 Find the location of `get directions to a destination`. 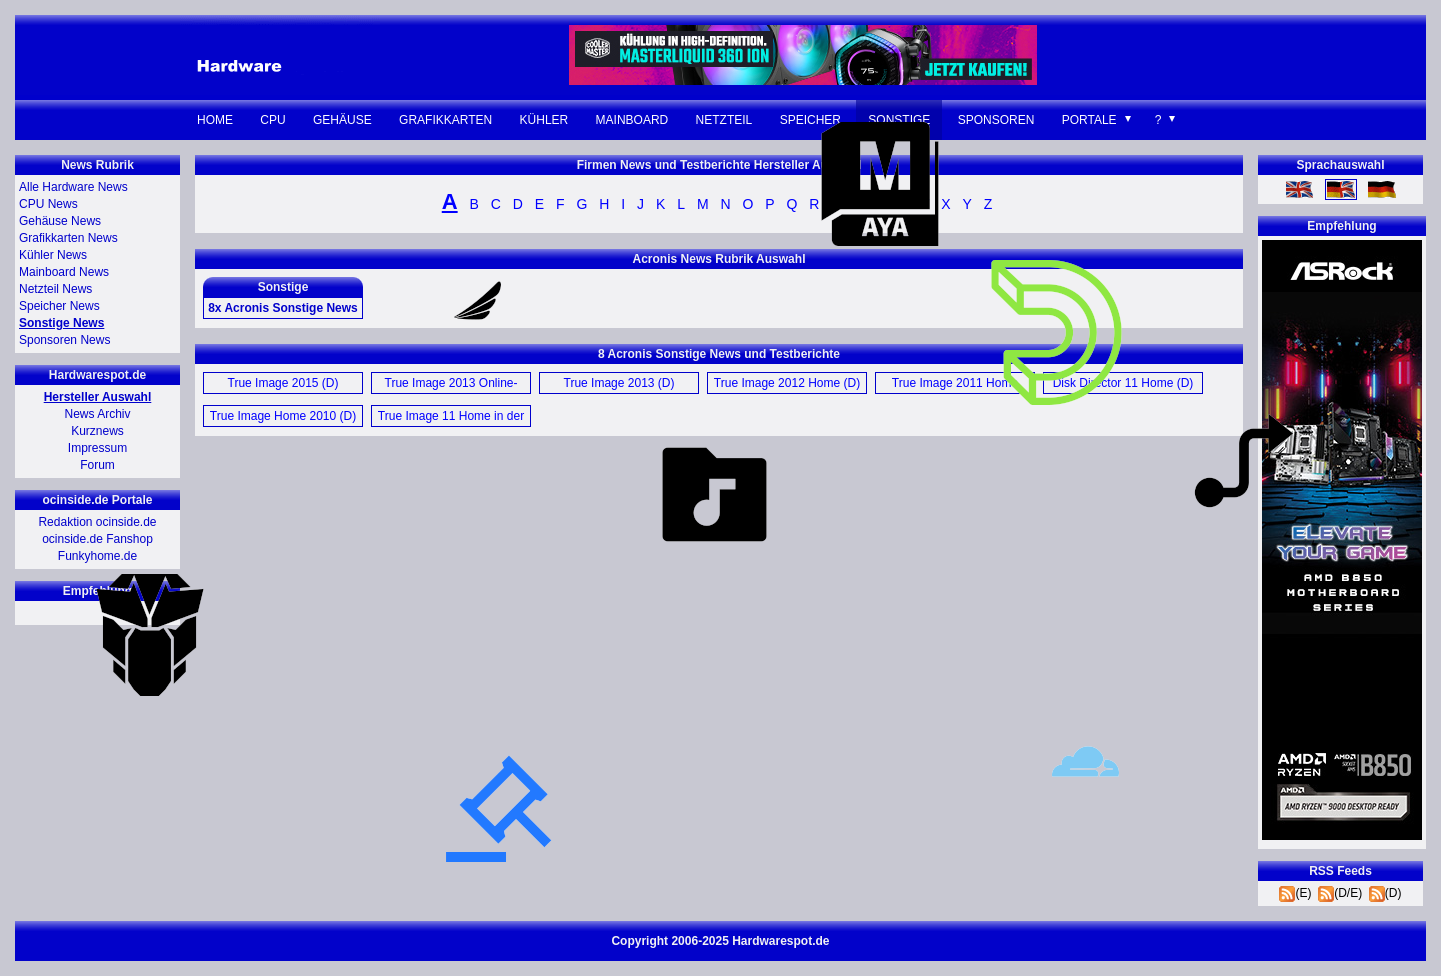

get directions to a destination is located at coordinates (1244, 463).